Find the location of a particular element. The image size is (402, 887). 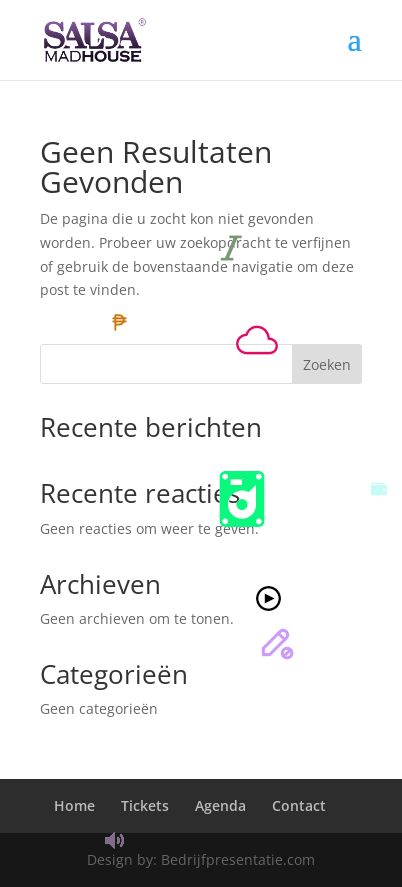

increase audio volume is located at coordinates (114, 840).